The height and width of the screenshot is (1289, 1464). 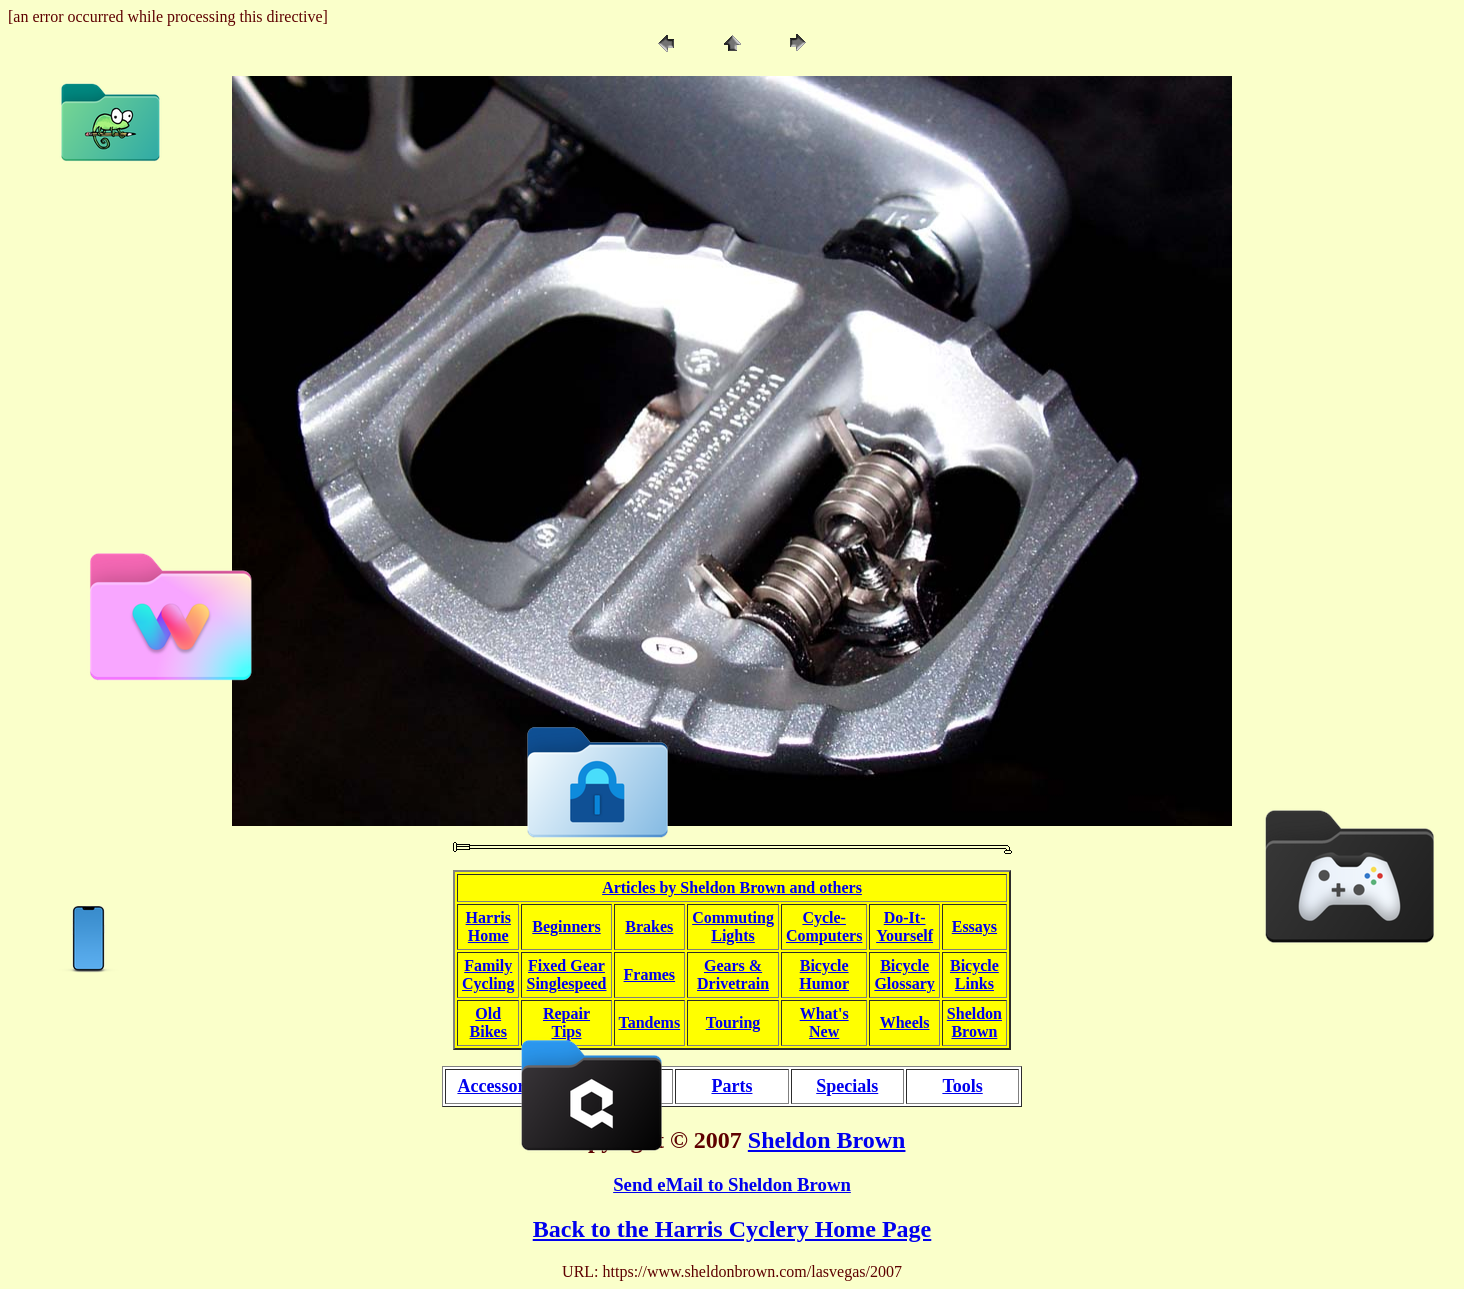 I want to click on access microsoft intune company portal managed files, so click(x=597, y=786).